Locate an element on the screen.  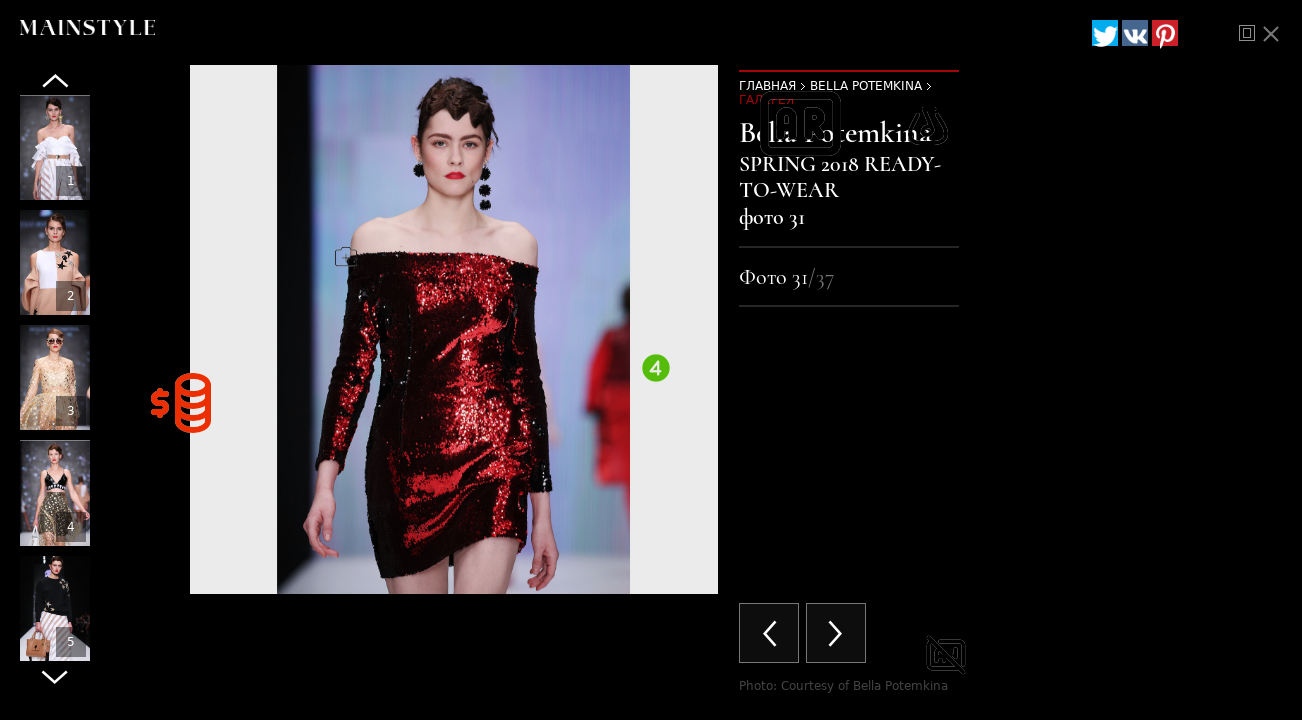
open bandlab music creation app is located at coordinates (928, 125).